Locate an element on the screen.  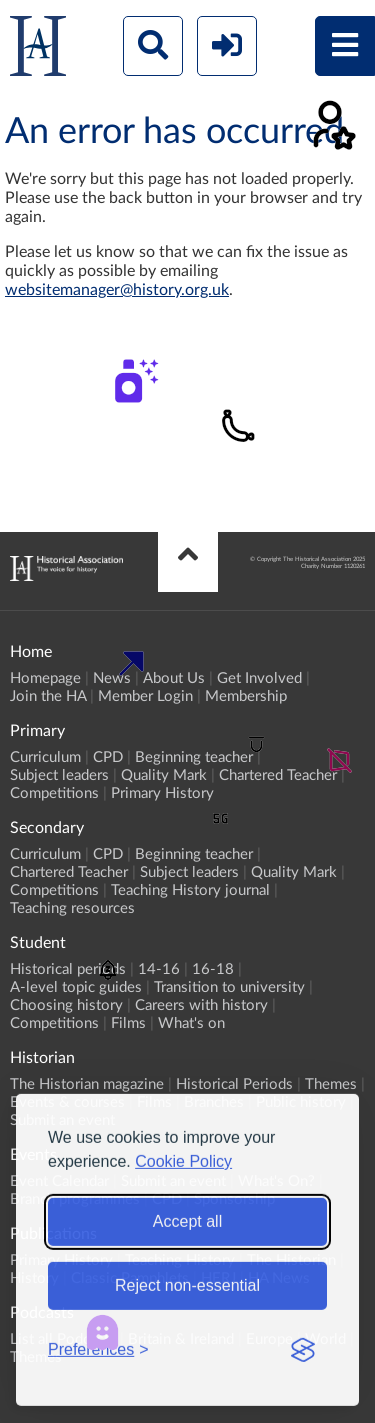
indicates 5G network connectivity status is located at coordinates (220, 818).